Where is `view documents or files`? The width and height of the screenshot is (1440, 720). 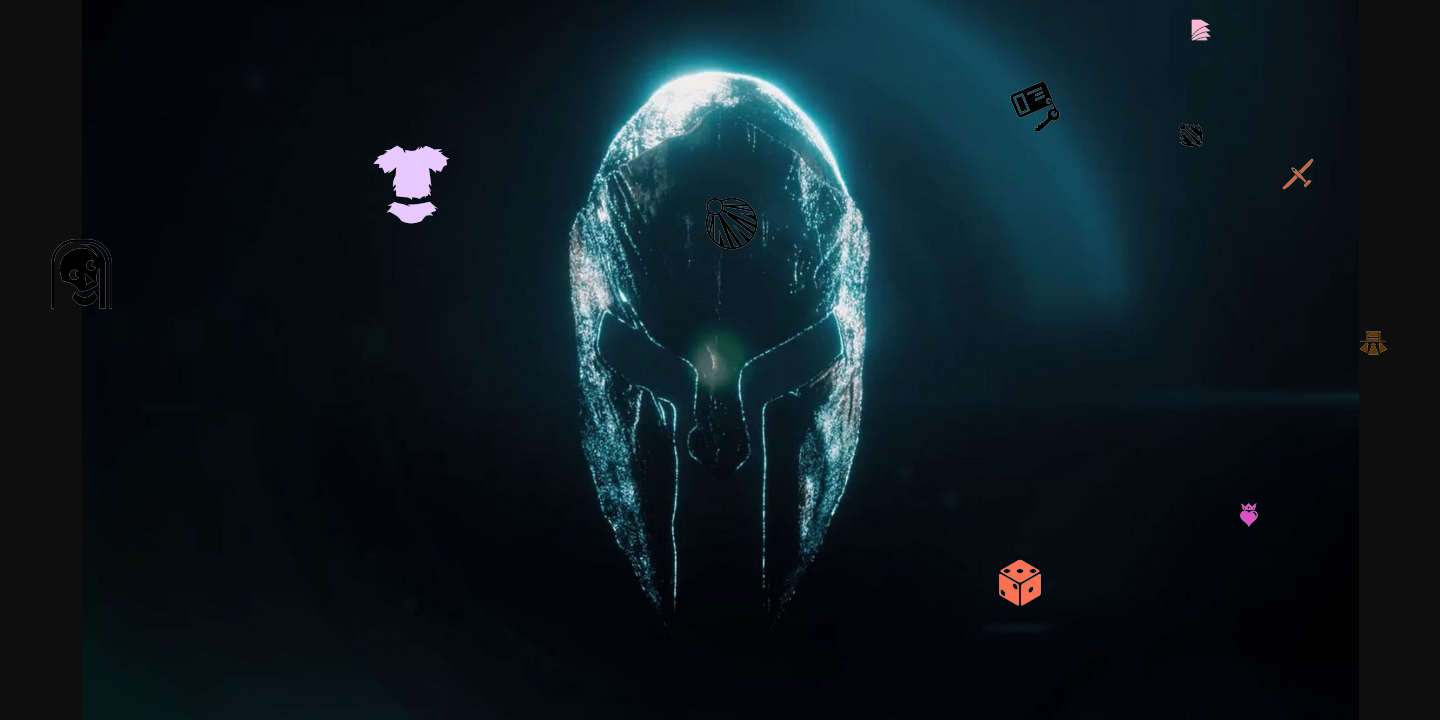 view documents or files is located at coordinates (1202, 30).